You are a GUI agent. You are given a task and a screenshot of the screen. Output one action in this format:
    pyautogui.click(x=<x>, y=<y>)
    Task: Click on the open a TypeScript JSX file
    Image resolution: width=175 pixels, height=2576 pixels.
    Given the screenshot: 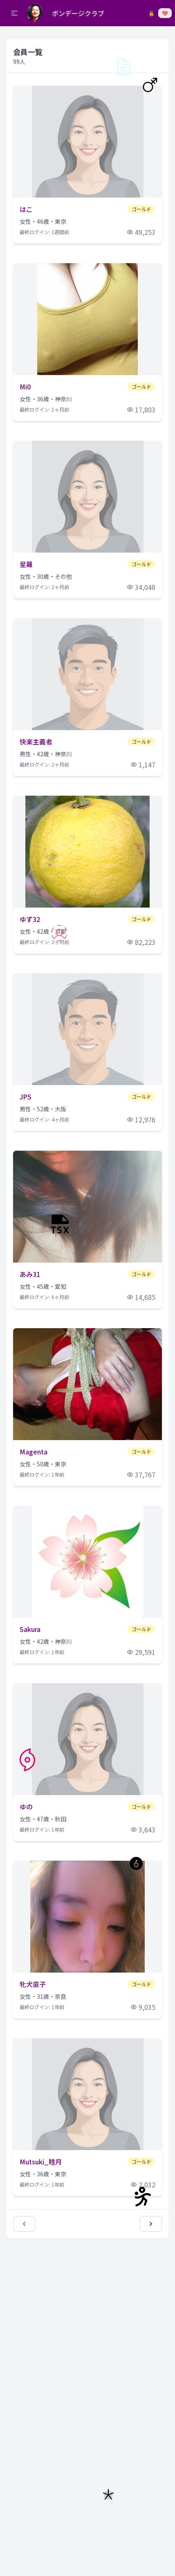 What is the action you would take?
    pyautogui.click(x=60, y=1225)
    